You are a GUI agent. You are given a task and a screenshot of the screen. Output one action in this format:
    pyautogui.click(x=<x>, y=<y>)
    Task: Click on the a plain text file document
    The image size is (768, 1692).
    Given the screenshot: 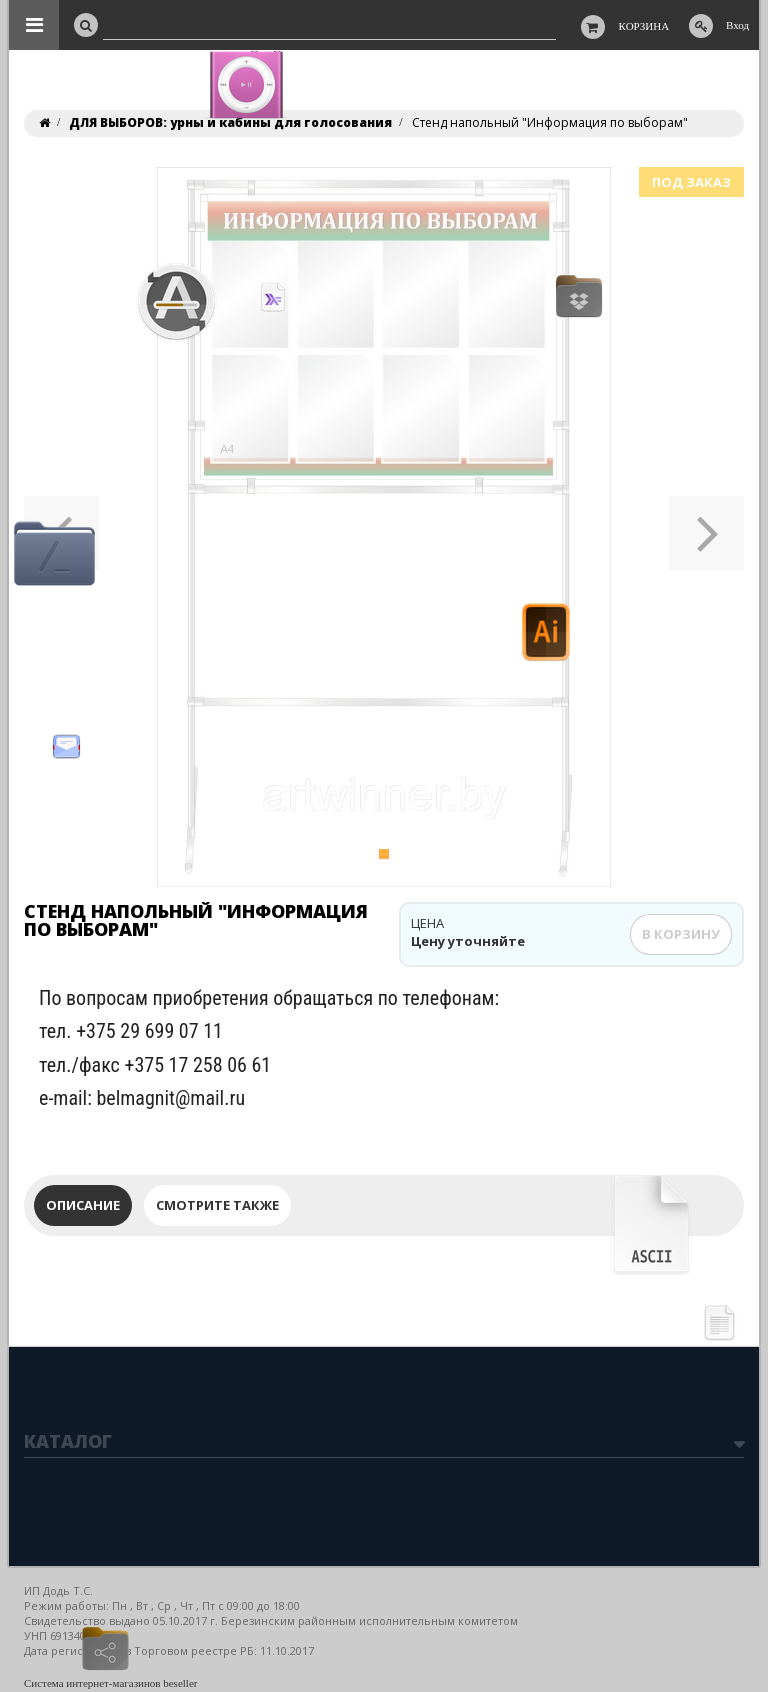 What is the action you would take?
    pyautogui.click(x=719, y=1322)
    